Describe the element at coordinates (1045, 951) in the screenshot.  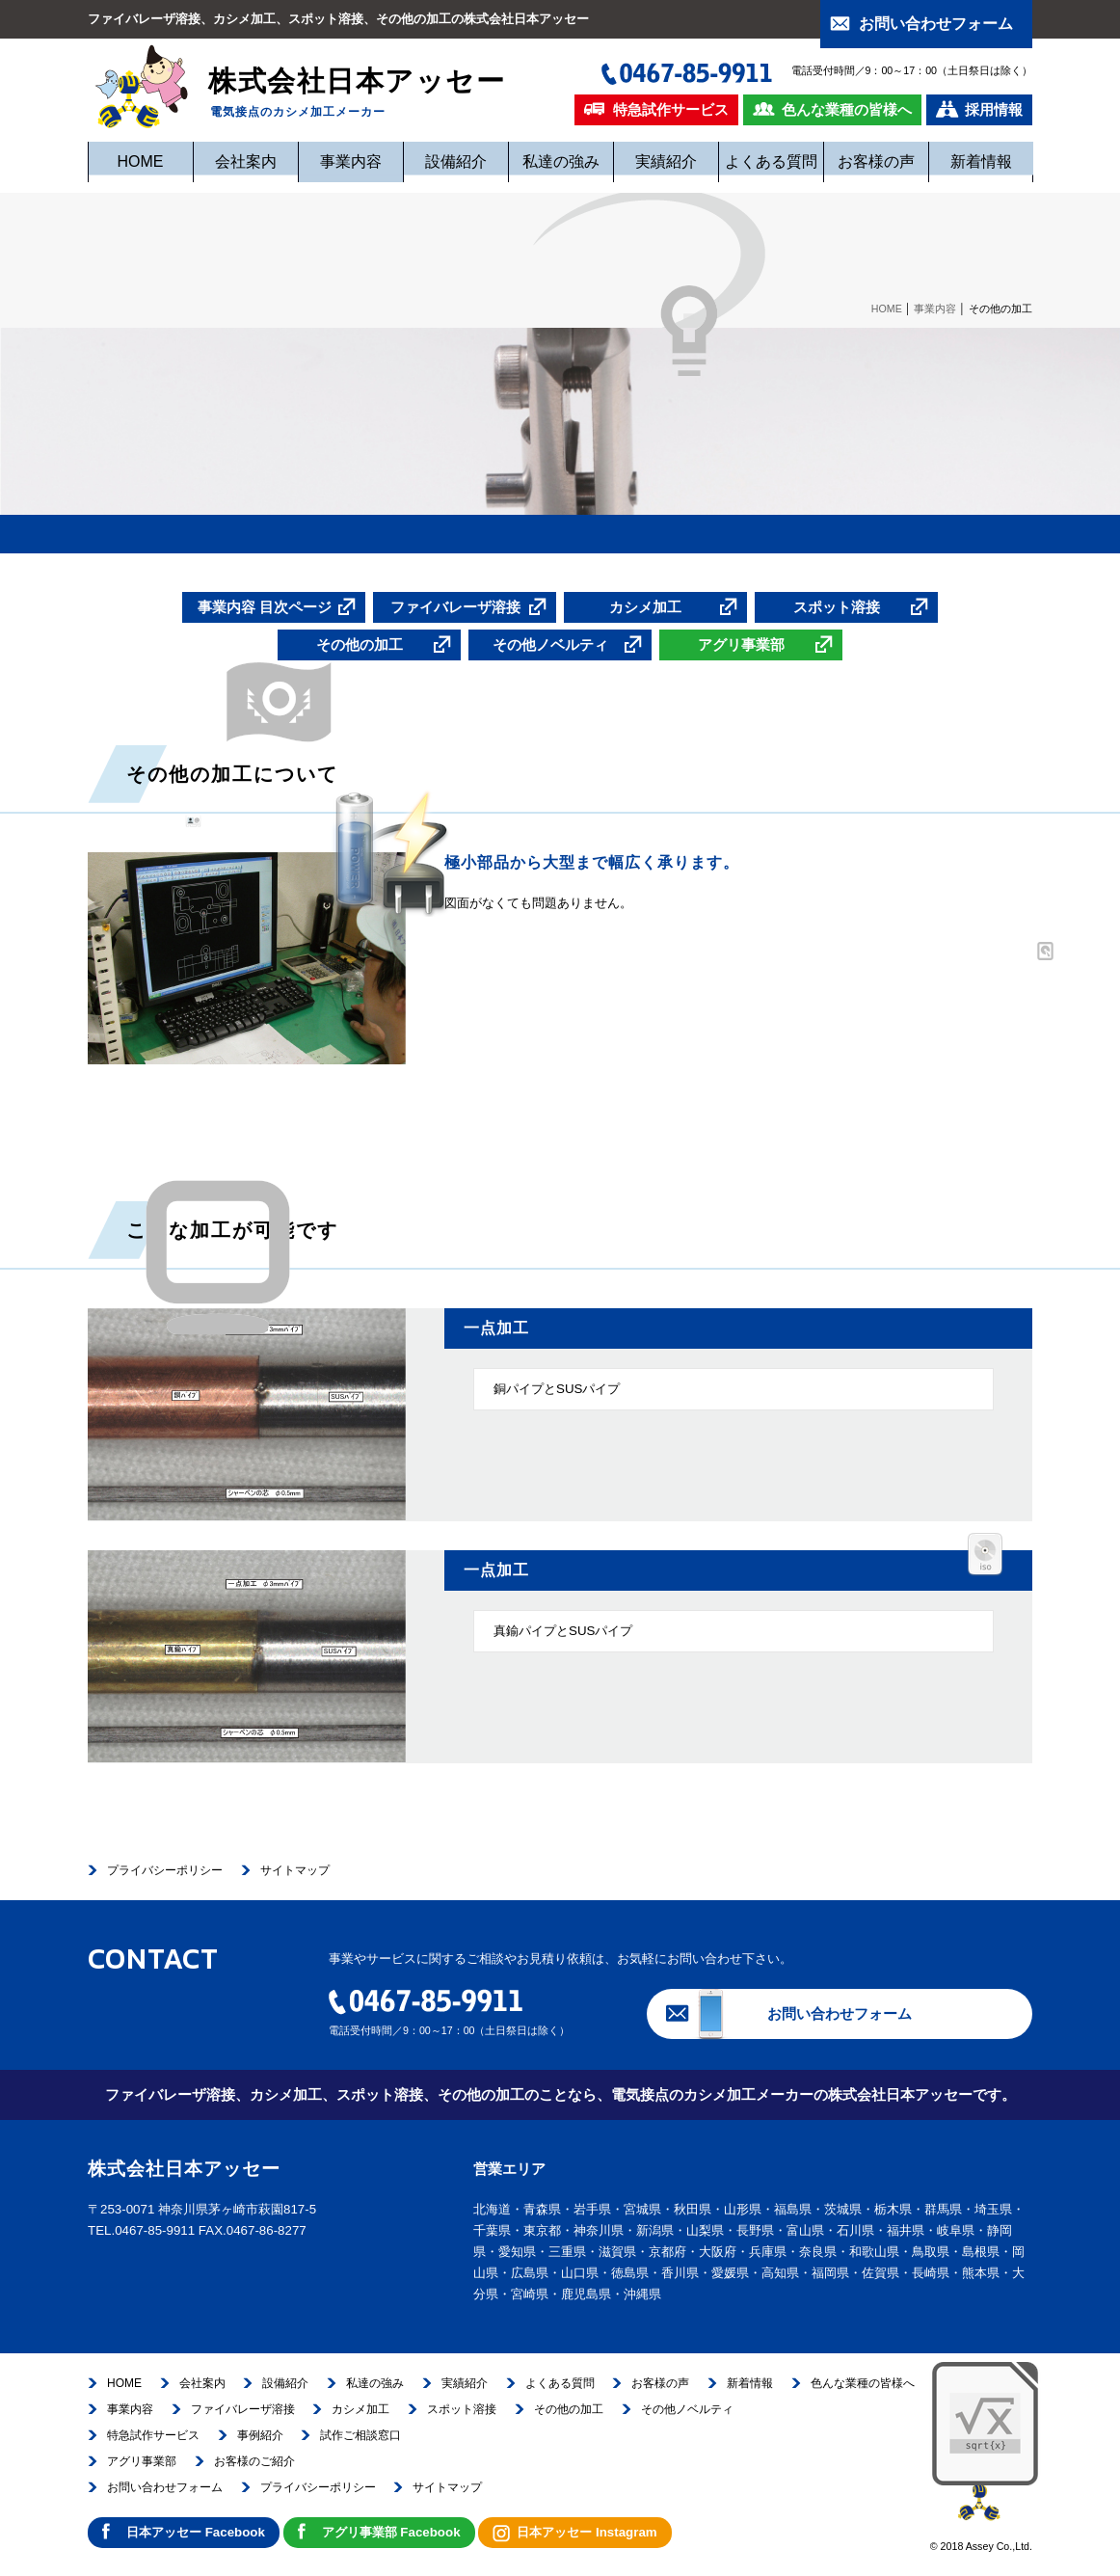
I see `access firewire hard drive` at that location.